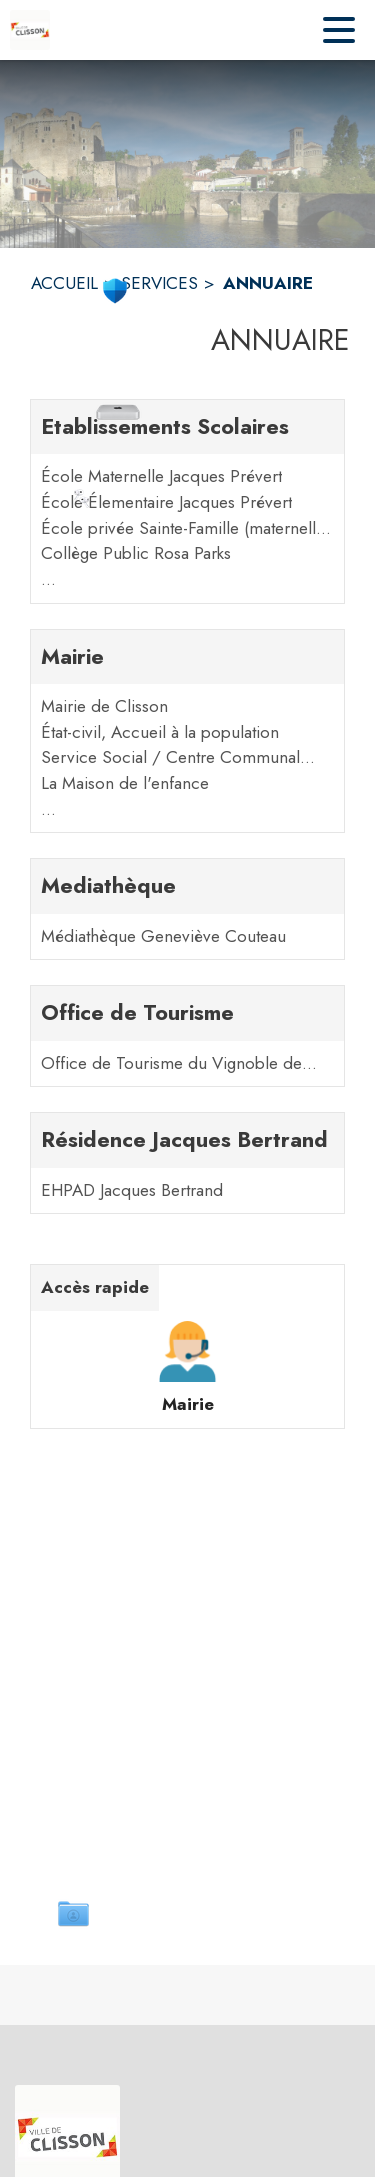 The image size is (375, 2177). What do you see at coordinates (73, 1913) in the screenshot?
I see `access the users folder on your mac` at bounding box center [73, 1913].